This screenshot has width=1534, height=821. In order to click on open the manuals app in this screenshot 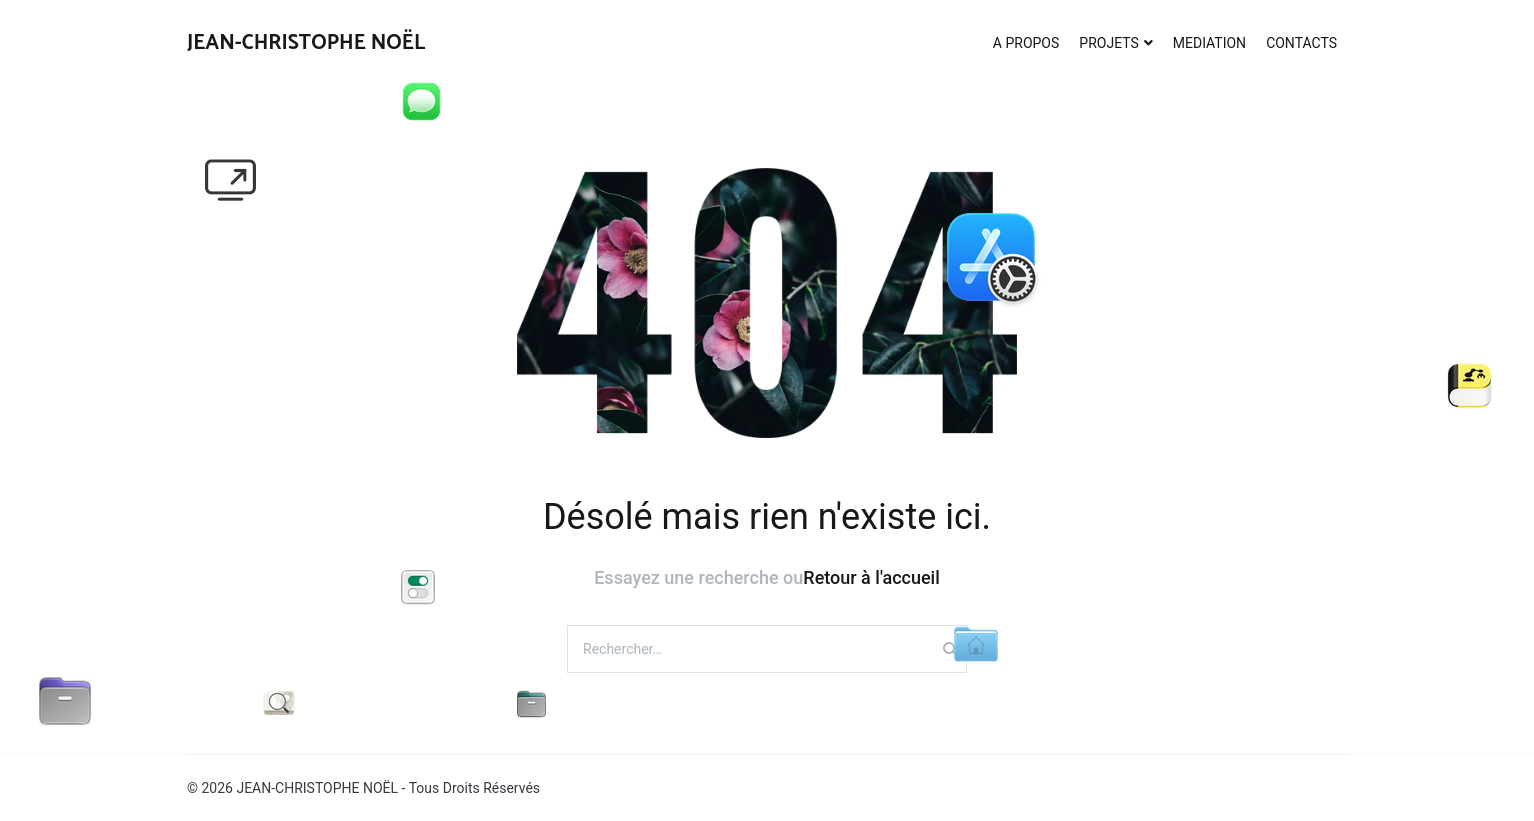, I will do `click(1469, 385)`.